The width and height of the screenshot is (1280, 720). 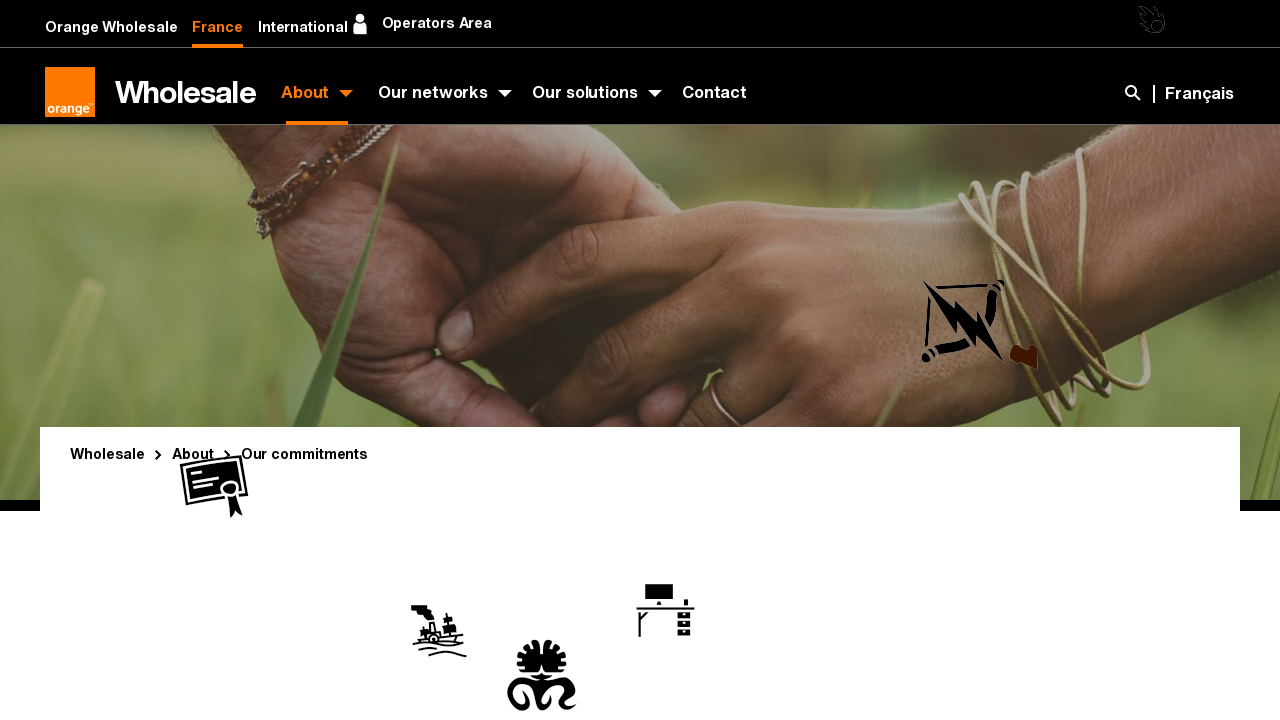 I want to click on select Libya on the map, so click(x=1023, y=356).